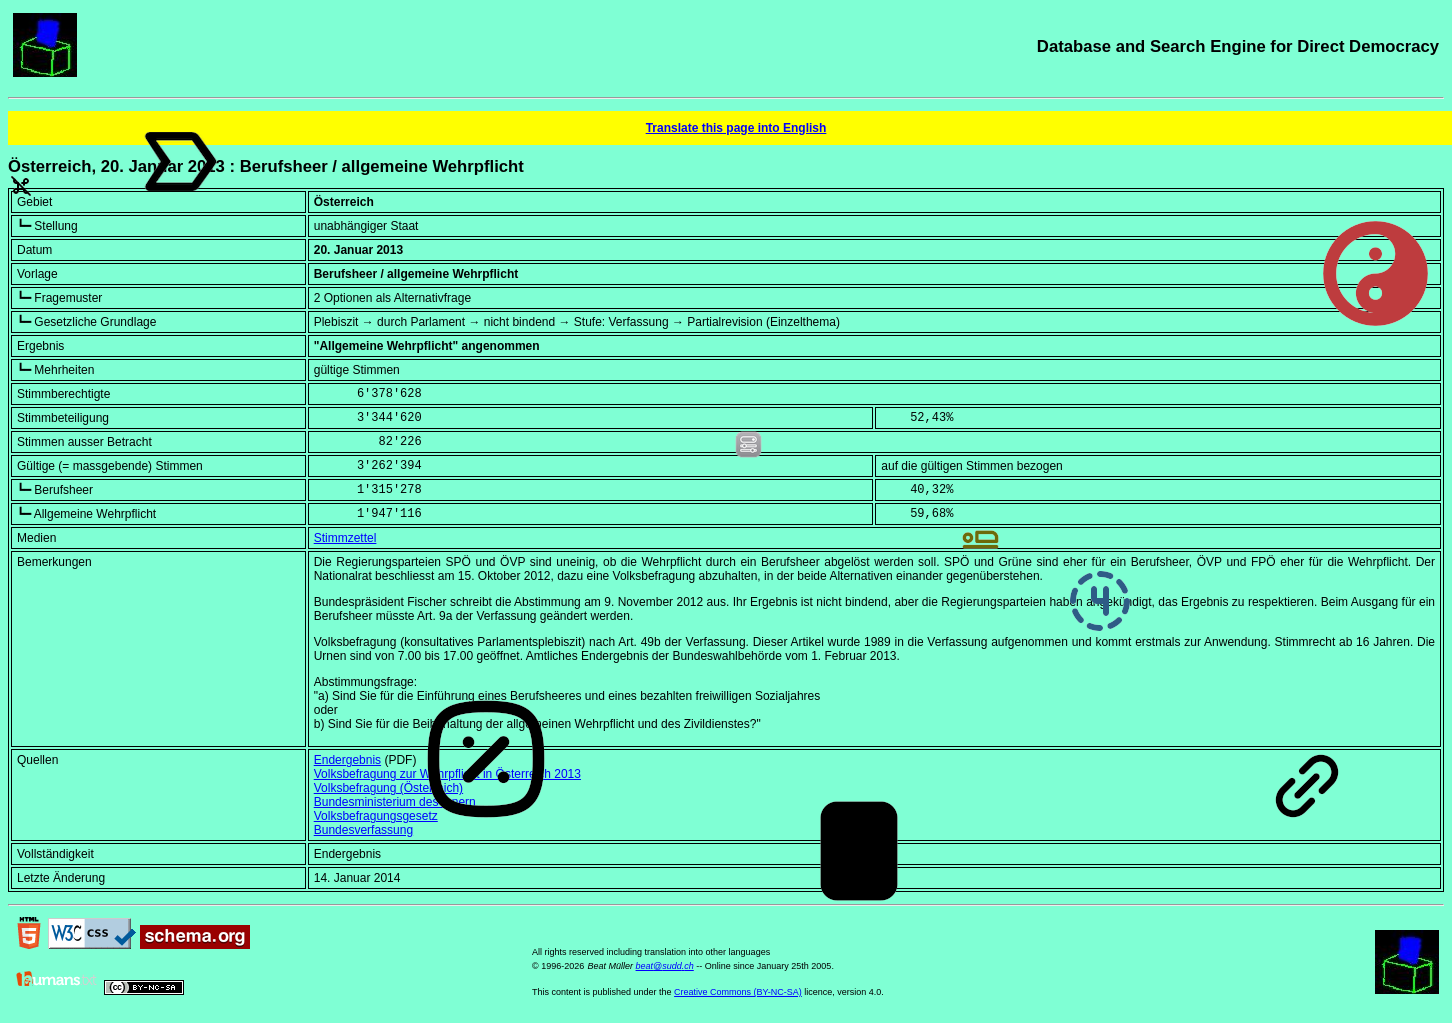  What do you see at coordinates (179, 161) in the screenshot?
I see `mark item as important` at bounding box center [179, 161].